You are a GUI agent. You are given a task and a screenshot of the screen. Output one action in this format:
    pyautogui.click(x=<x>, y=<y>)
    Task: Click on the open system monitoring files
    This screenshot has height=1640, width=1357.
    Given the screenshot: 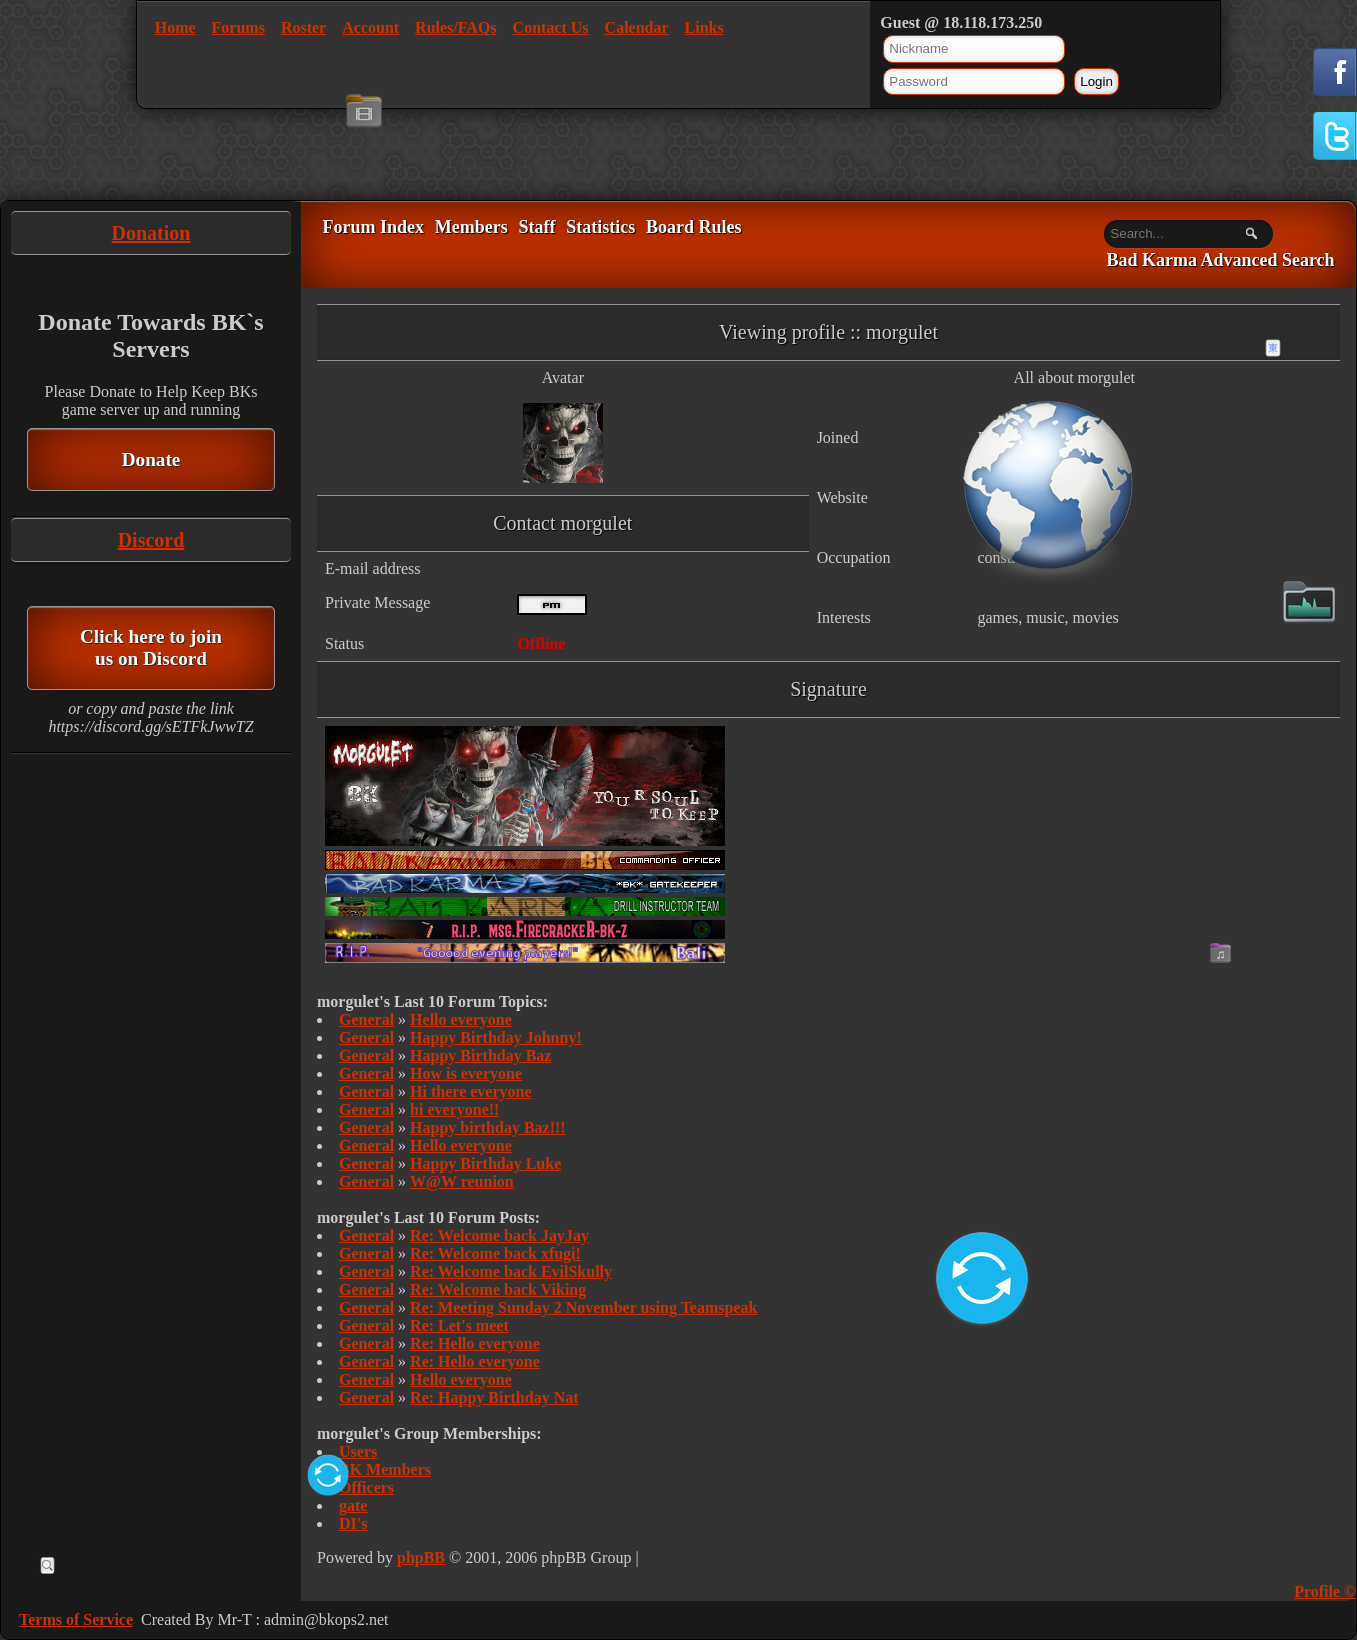 What is the action you would take?
    pyautogui.click(x=1309, y=603)
    